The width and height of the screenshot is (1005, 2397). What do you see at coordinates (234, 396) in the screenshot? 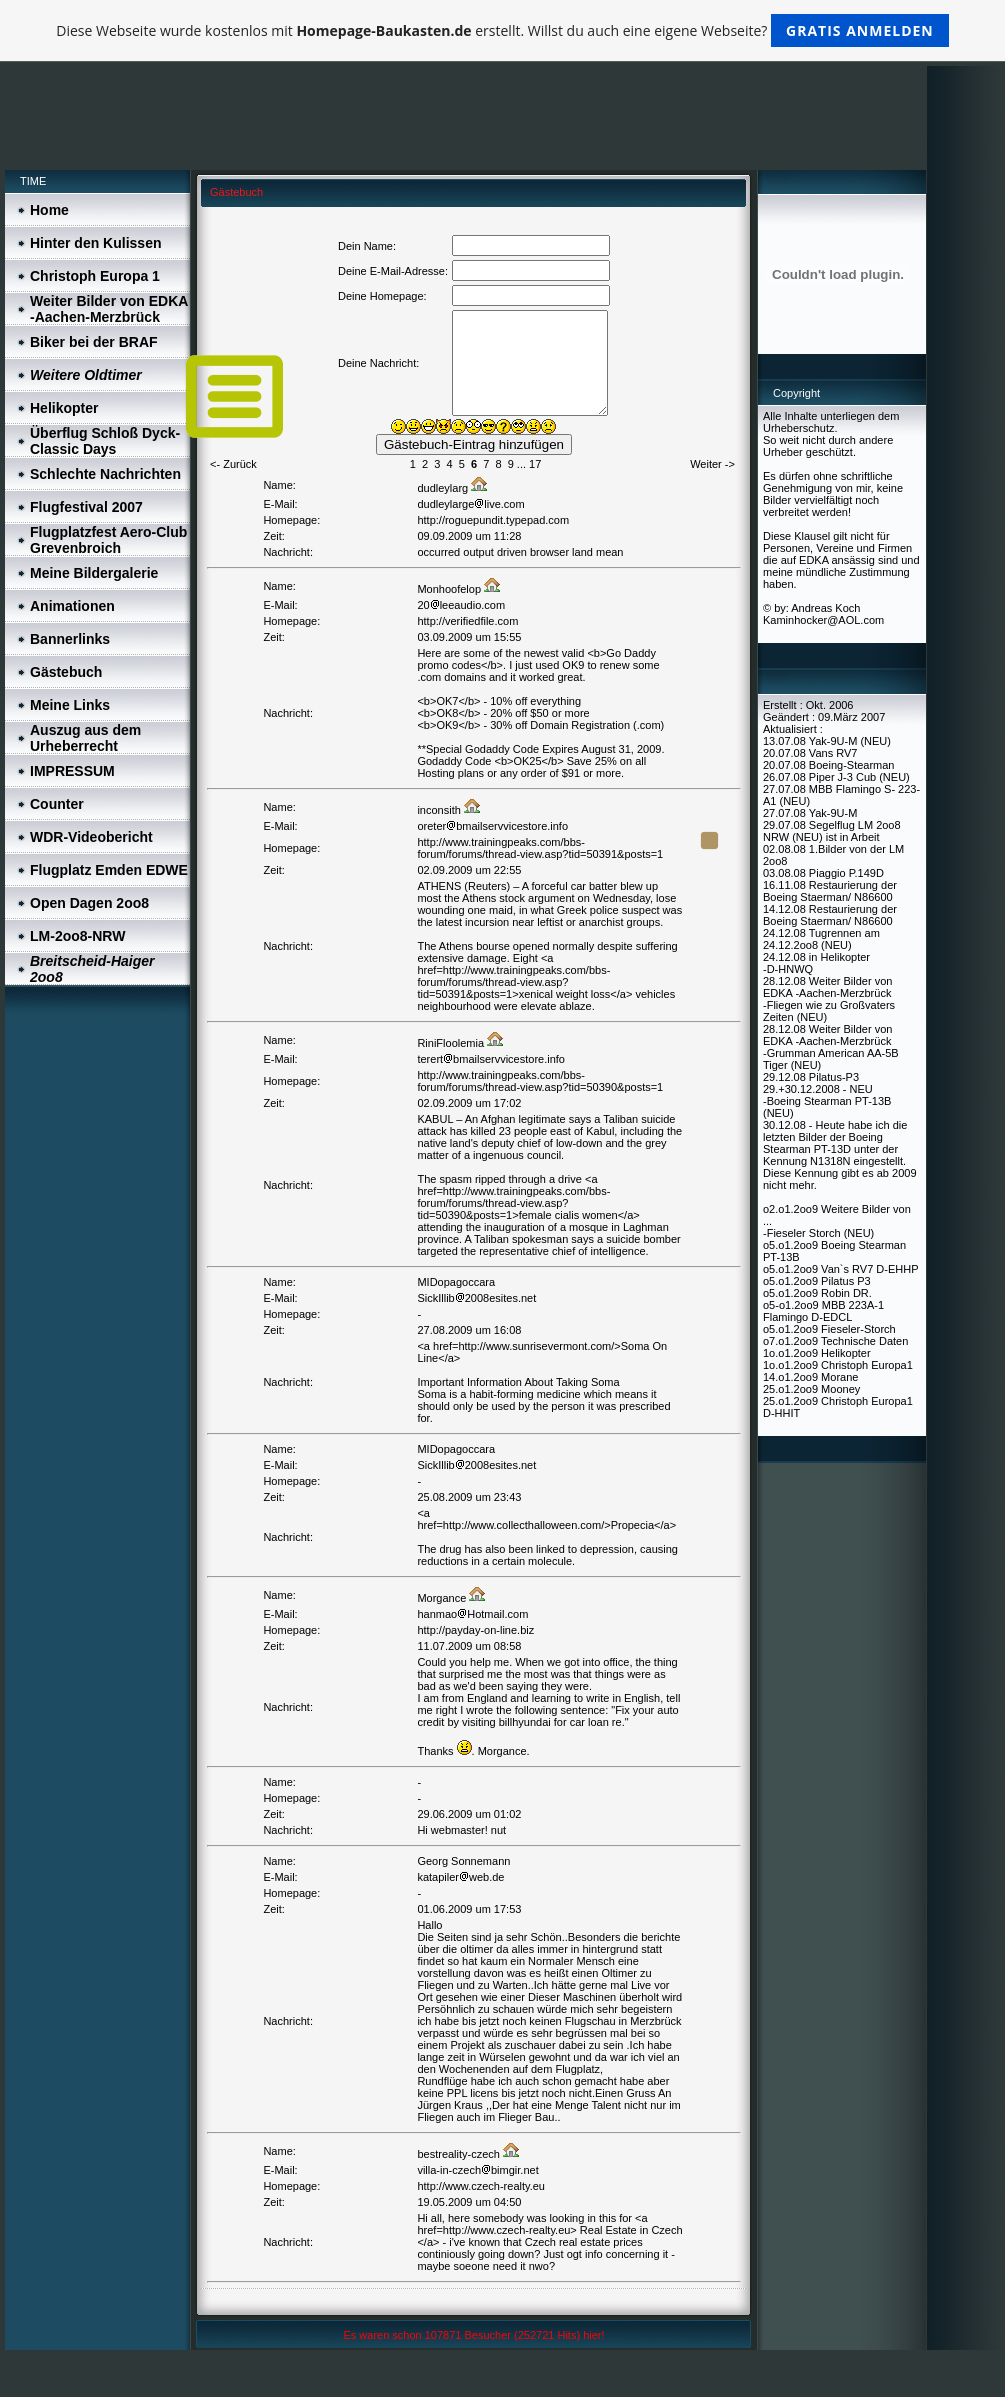
I see `view article or document` at bounding box center [234, 396].